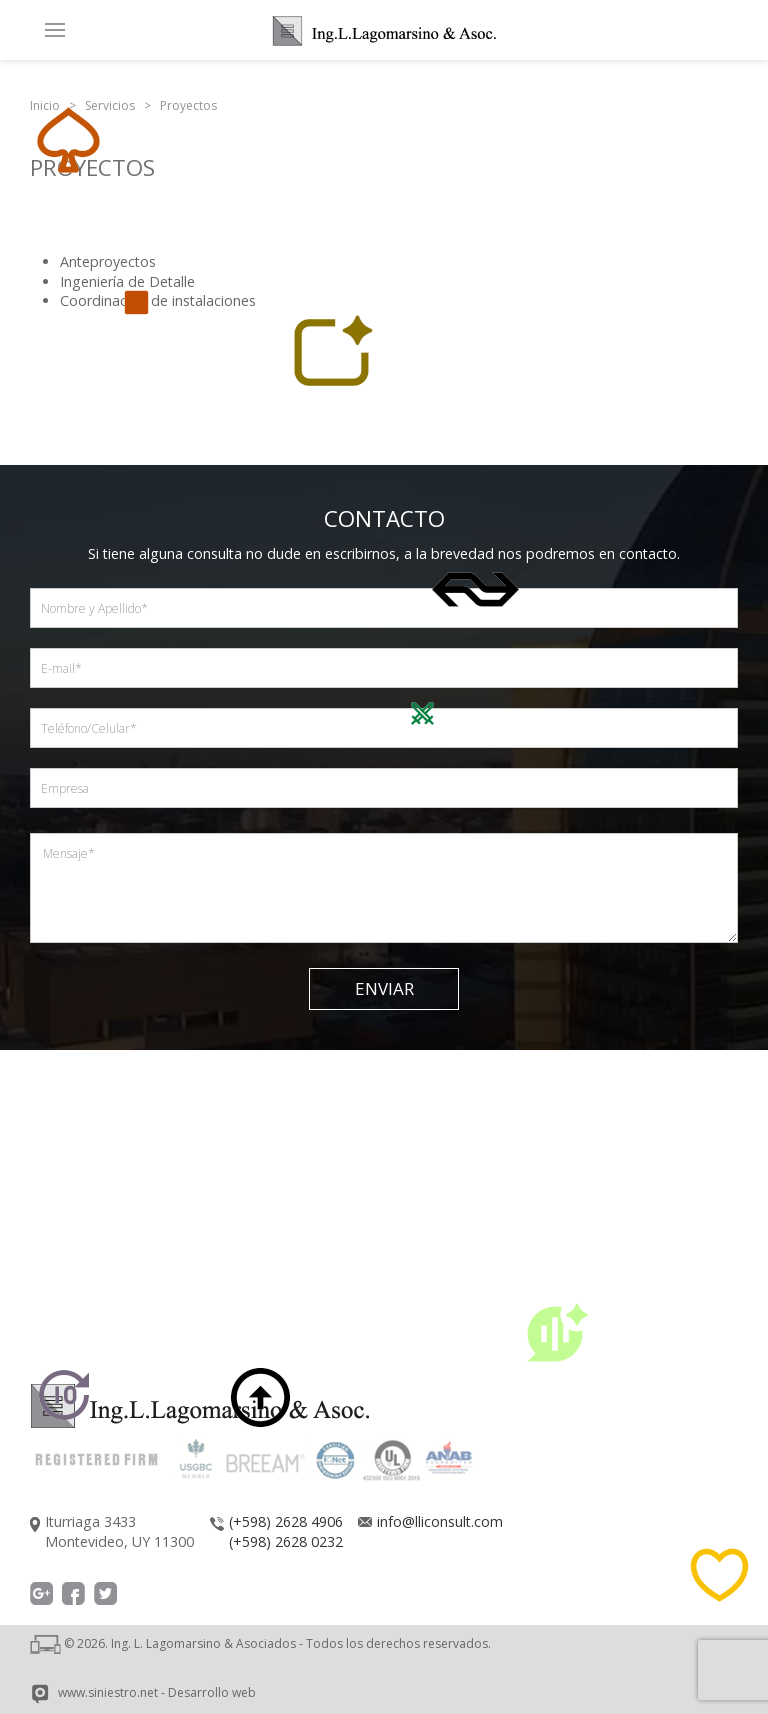 This screenshot has width=768, height=1714. Describe the element at coordinates (136, 302) in the screenshot. I see `stop media playback` at that location.